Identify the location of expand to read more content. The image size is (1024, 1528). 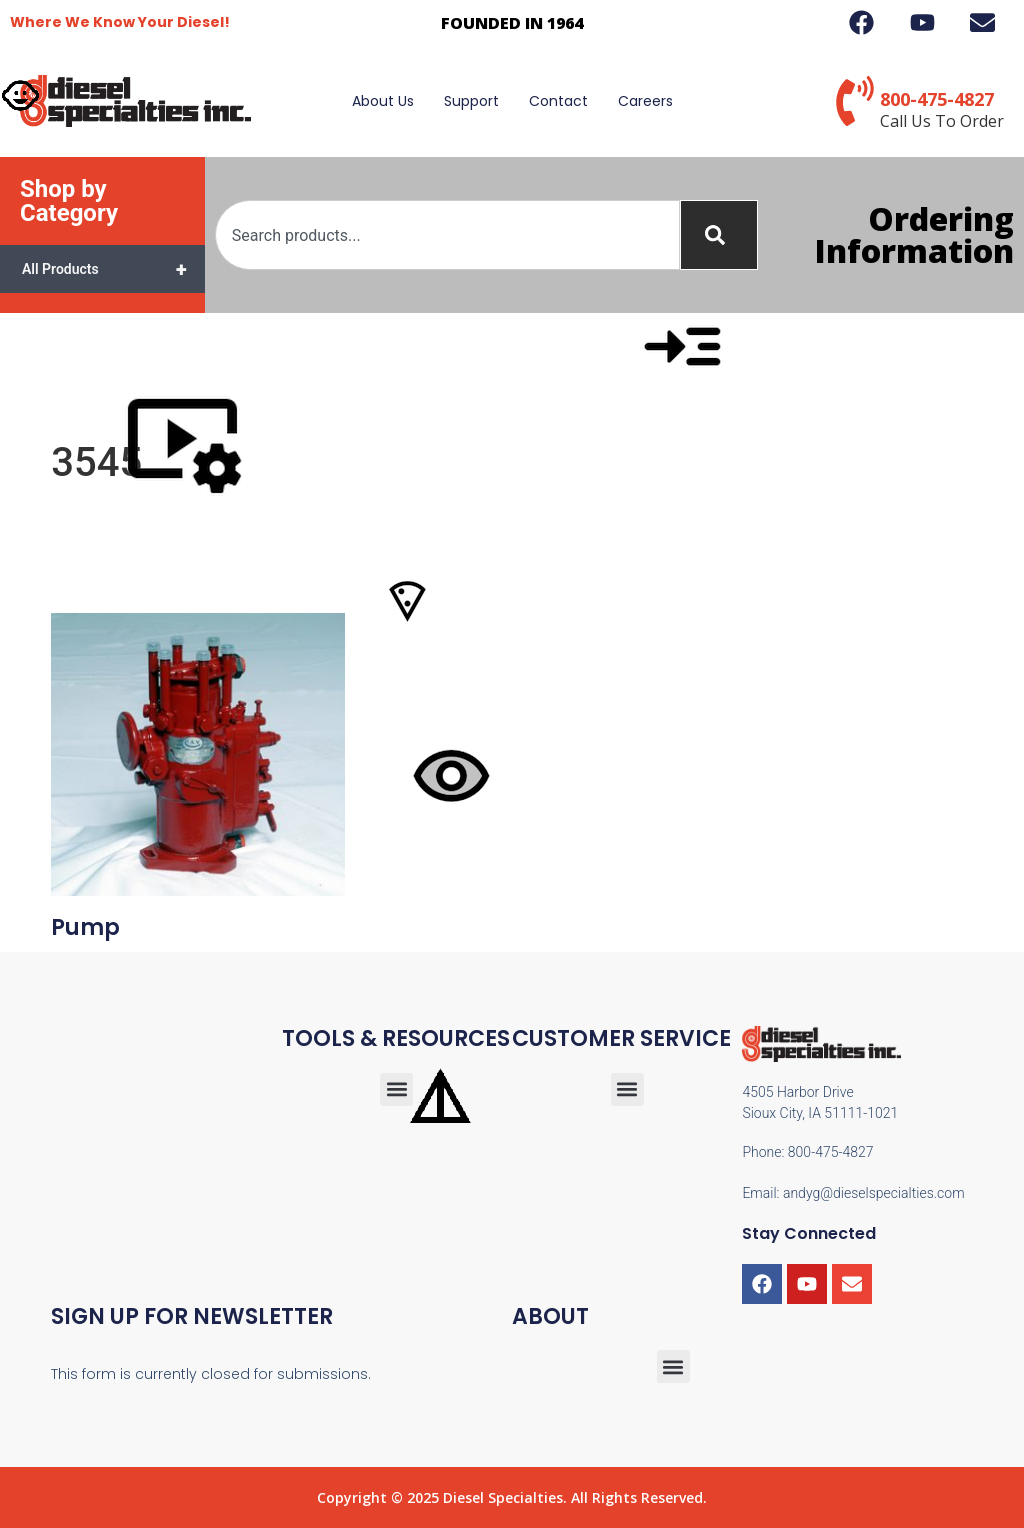
(682, 346).